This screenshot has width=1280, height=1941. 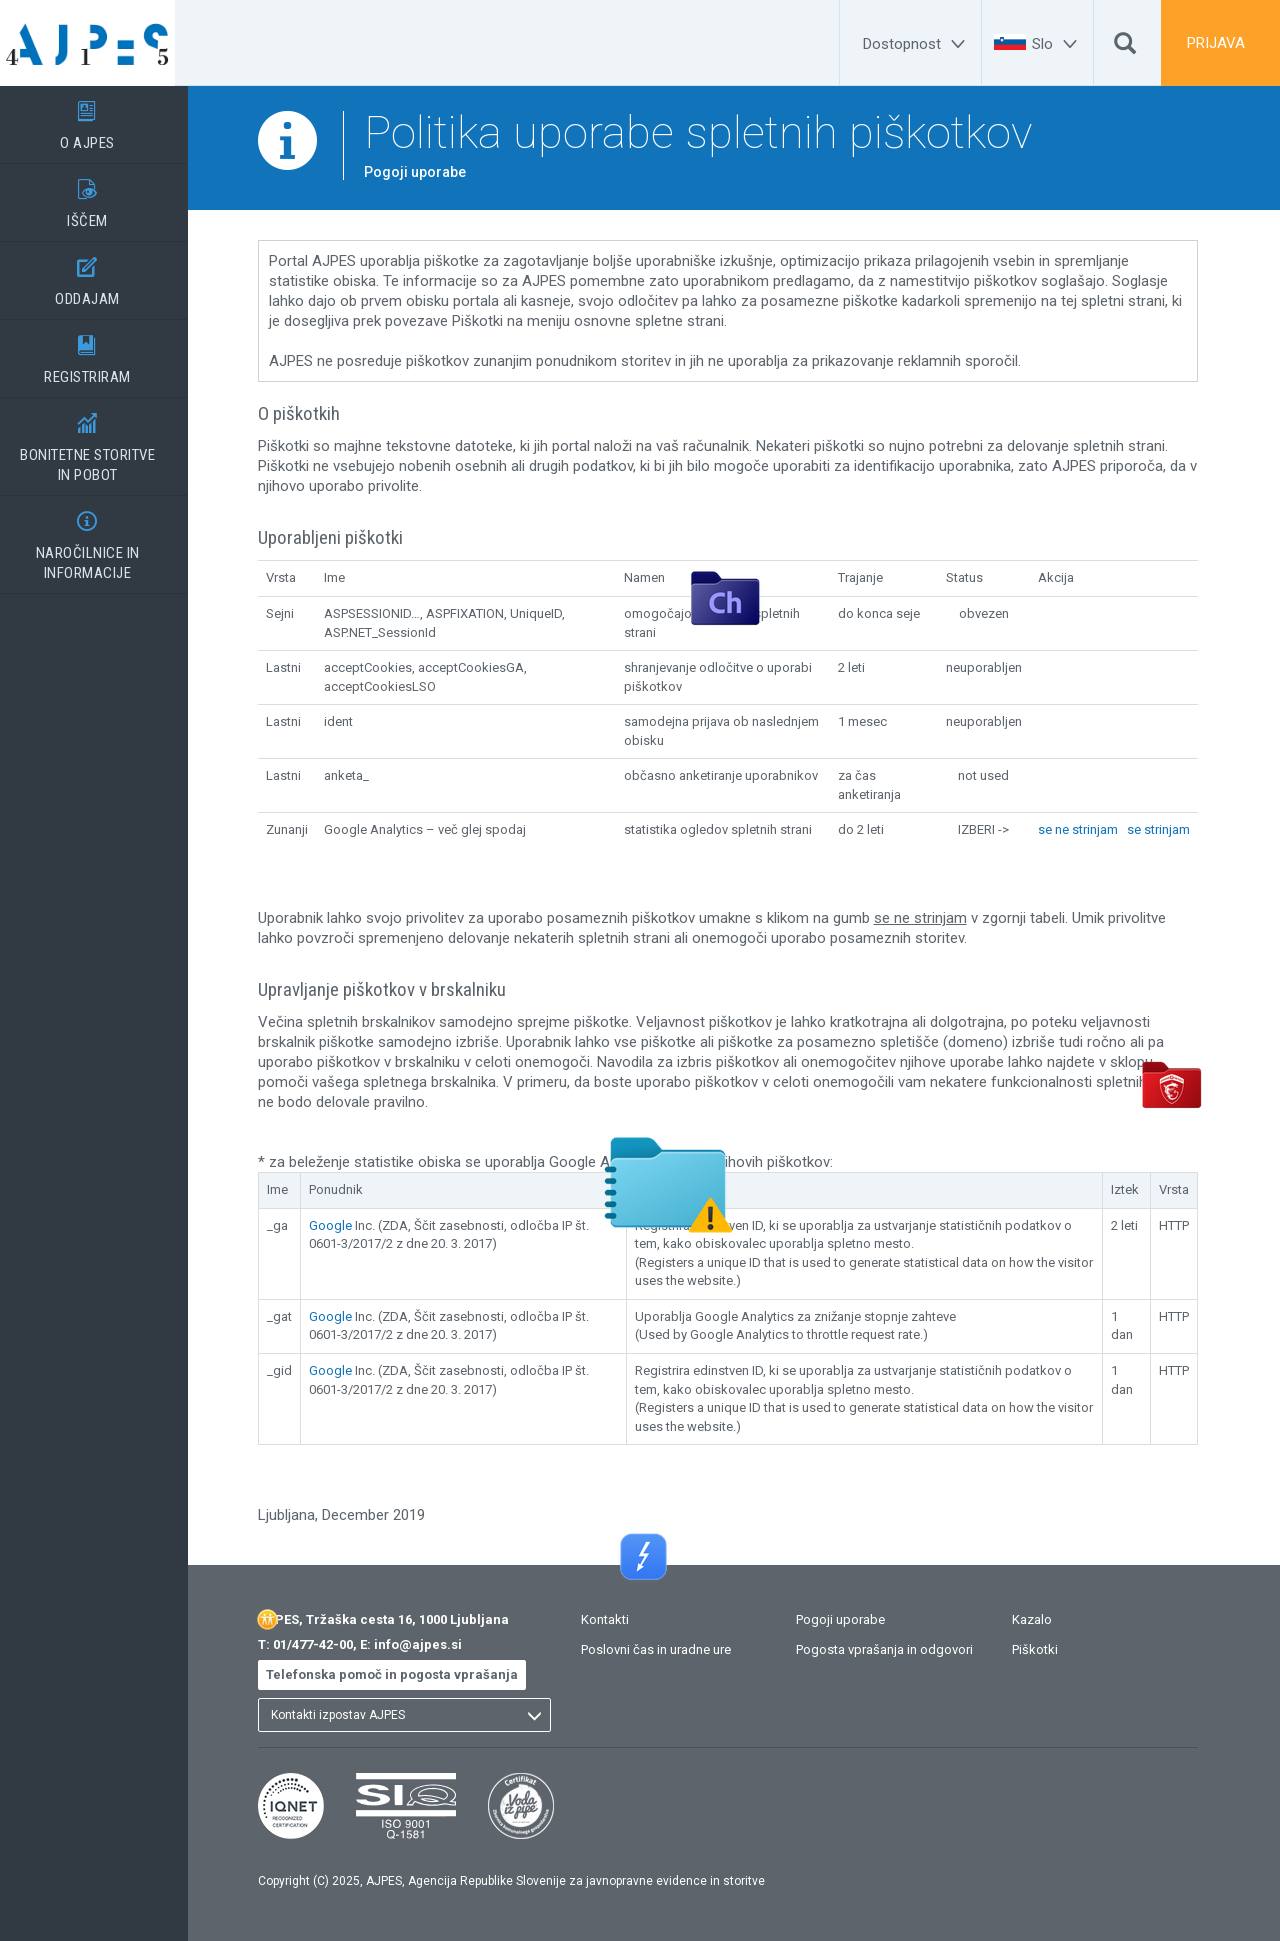 I want to click on open find my friends, so click(x=267, y=1619).